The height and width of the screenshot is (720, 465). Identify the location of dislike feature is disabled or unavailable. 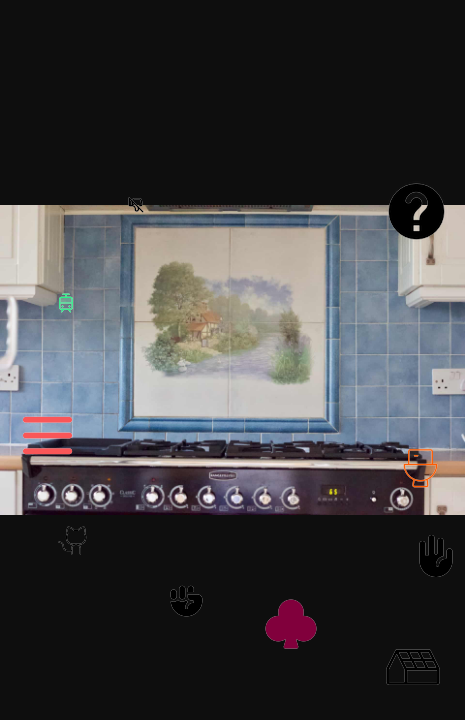
(136, 205).